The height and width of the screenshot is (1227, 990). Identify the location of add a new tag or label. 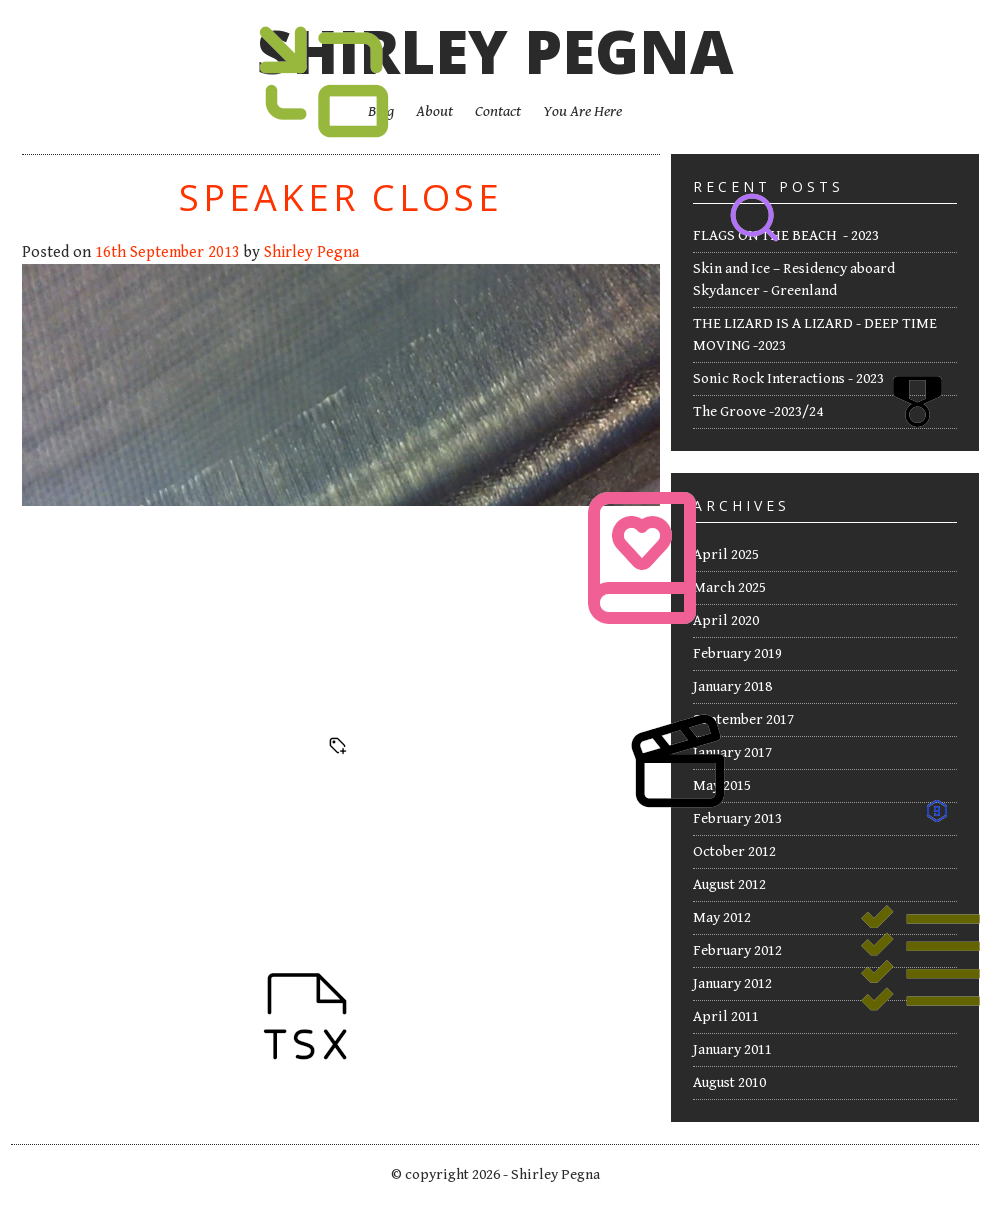
(337, 745).